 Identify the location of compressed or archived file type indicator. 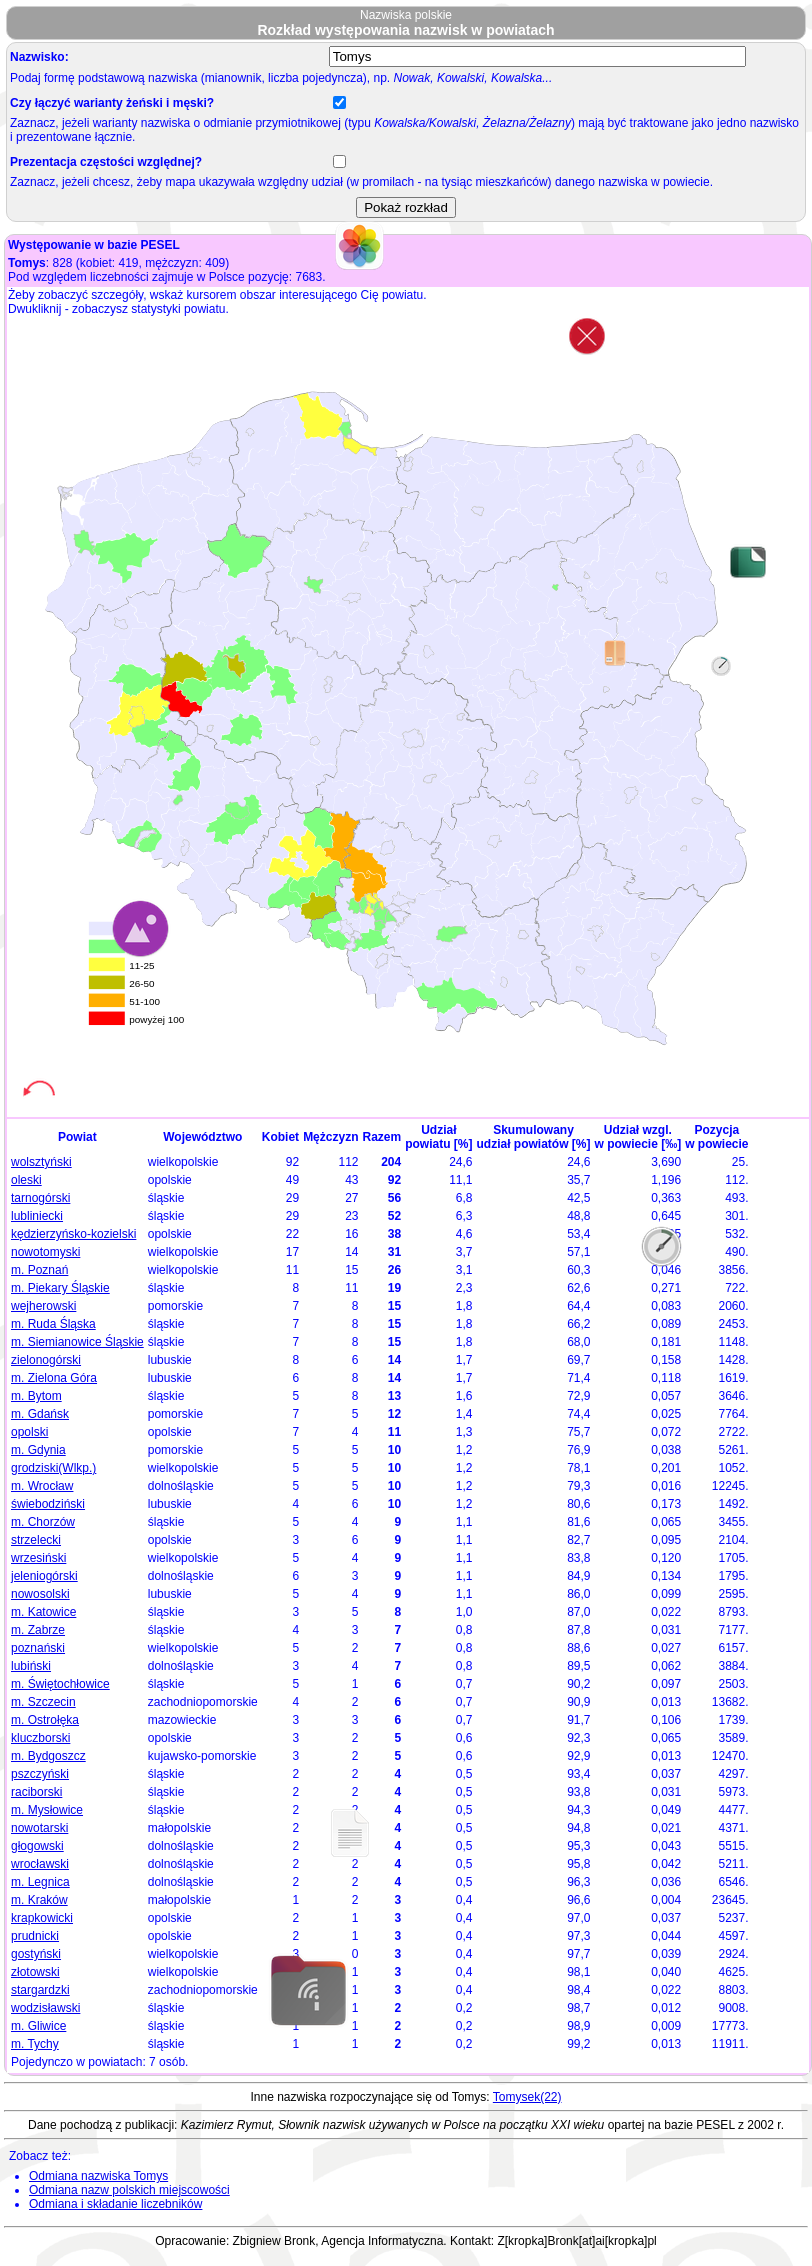
(615, 653).